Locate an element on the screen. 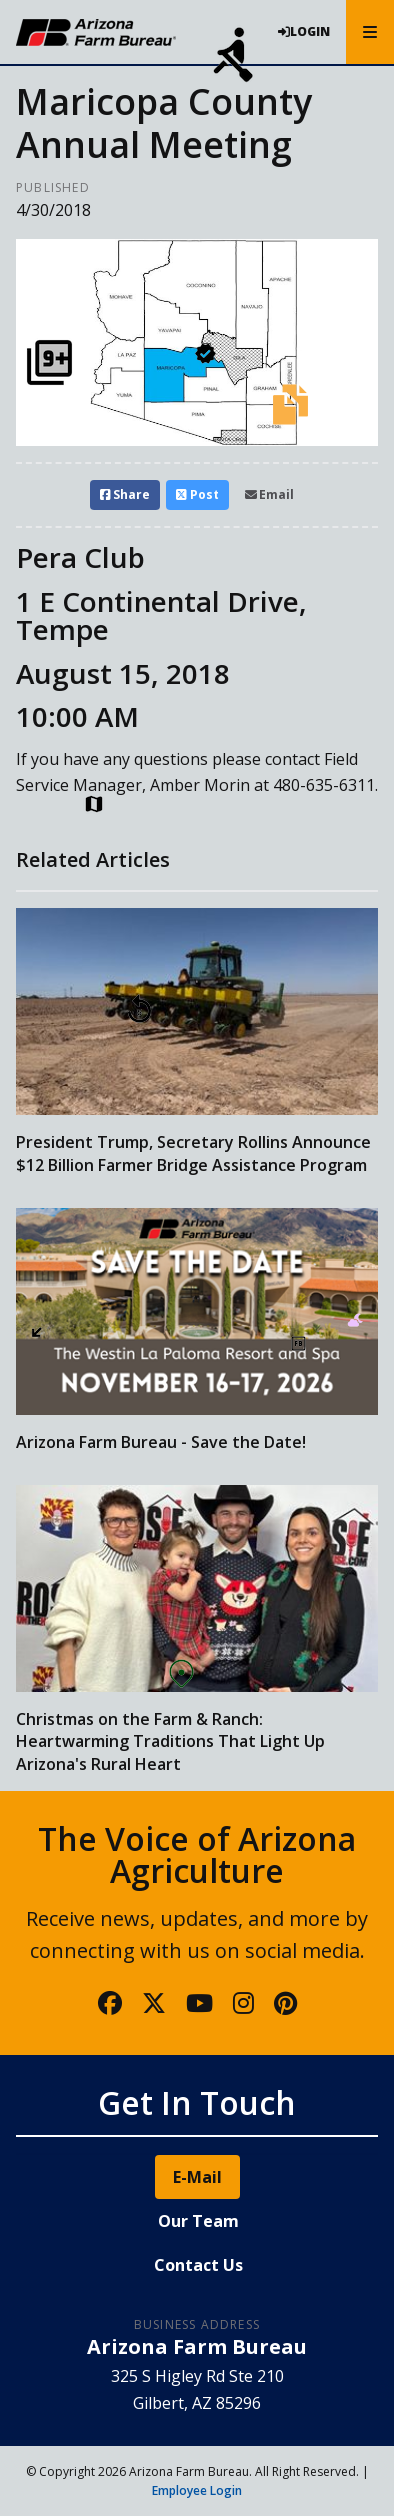  indicates nighttime or evening weather conditions is located at coordinates (355, 1320).